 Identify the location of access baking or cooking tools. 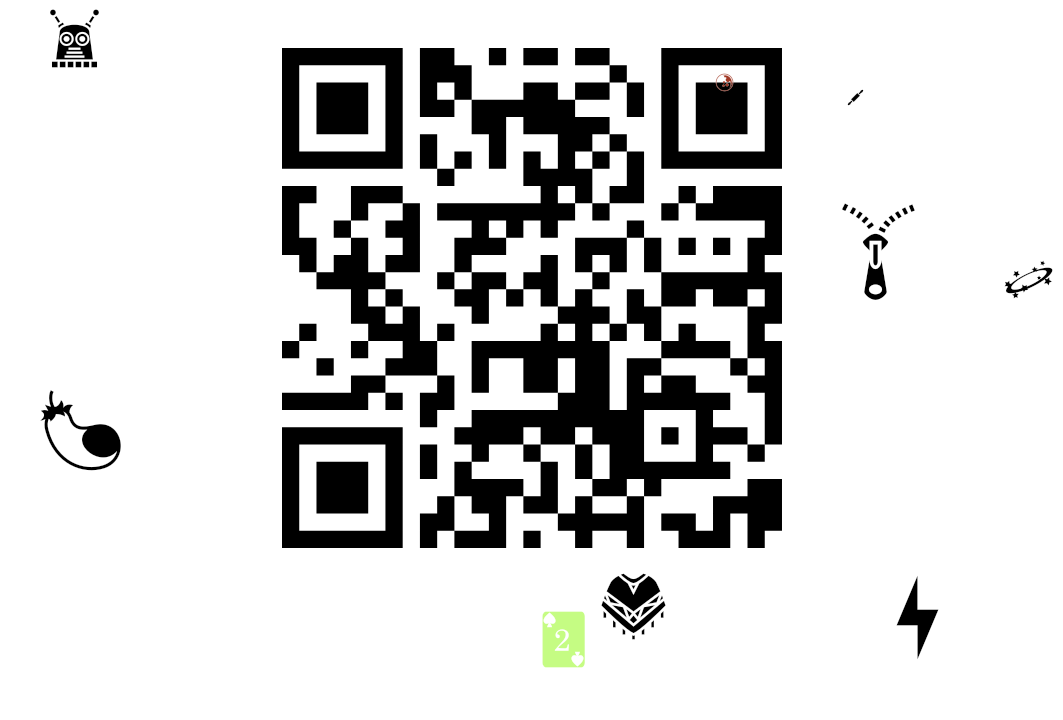
(855, 97).